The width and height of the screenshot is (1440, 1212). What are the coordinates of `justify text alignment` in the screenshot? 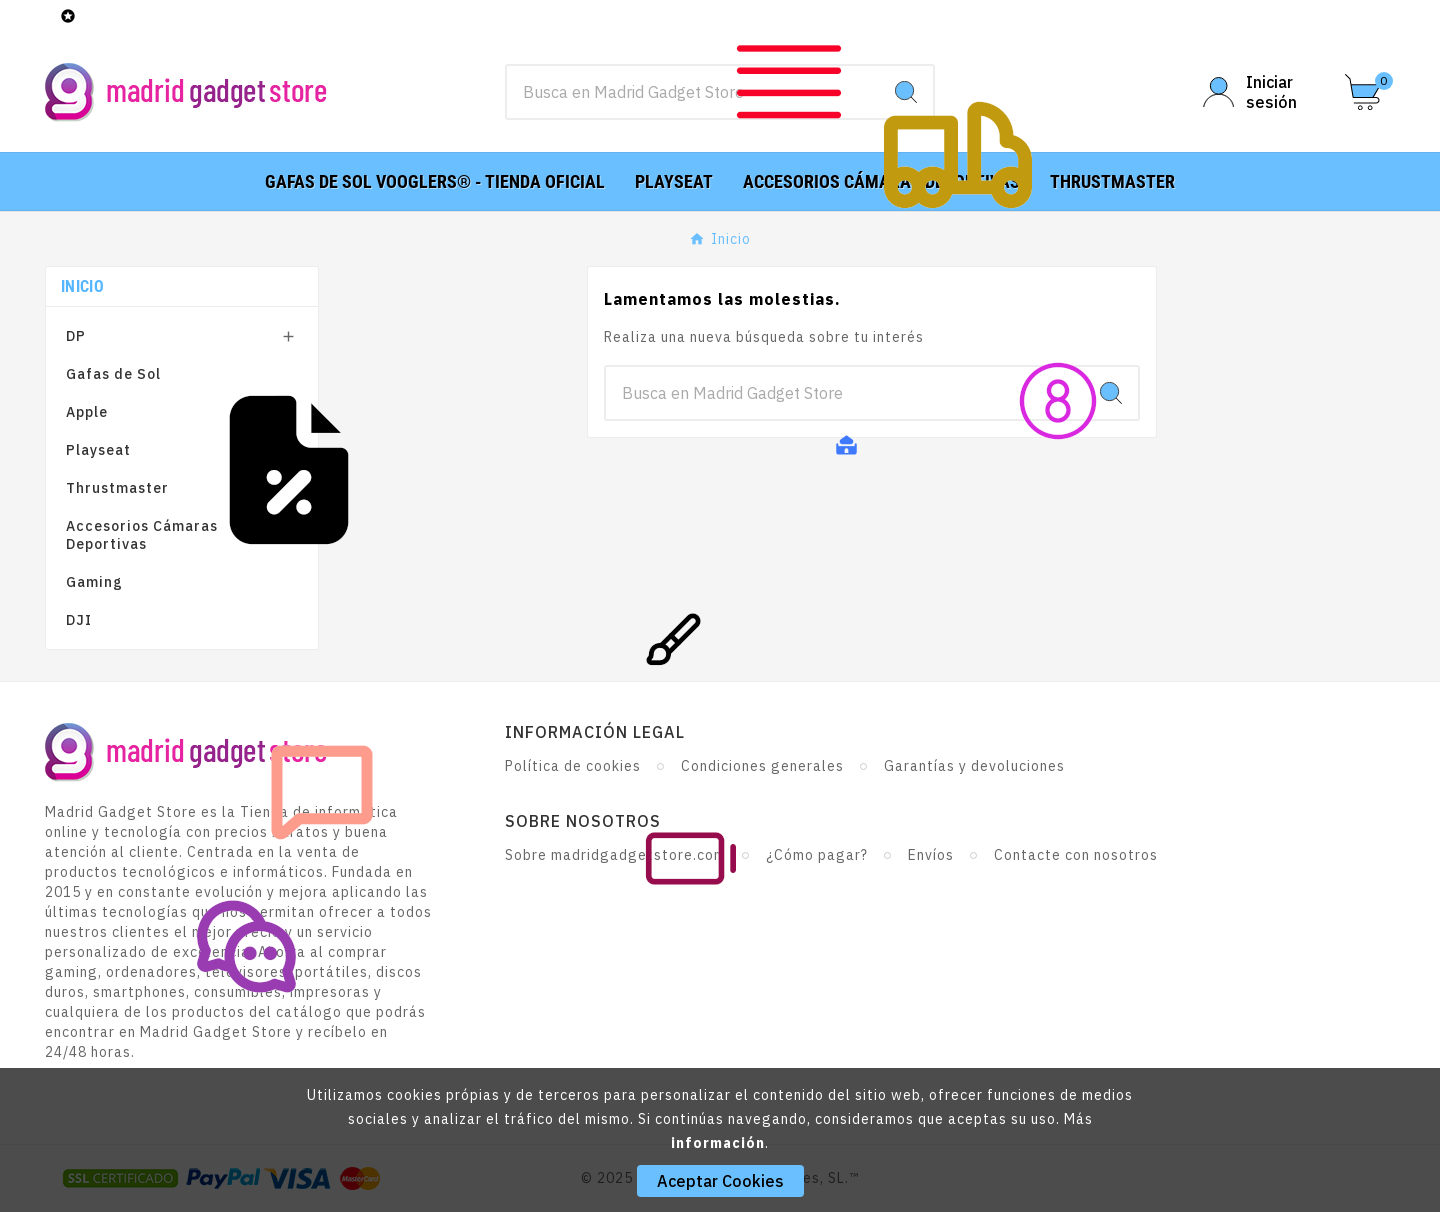 It's located at (789, 84).